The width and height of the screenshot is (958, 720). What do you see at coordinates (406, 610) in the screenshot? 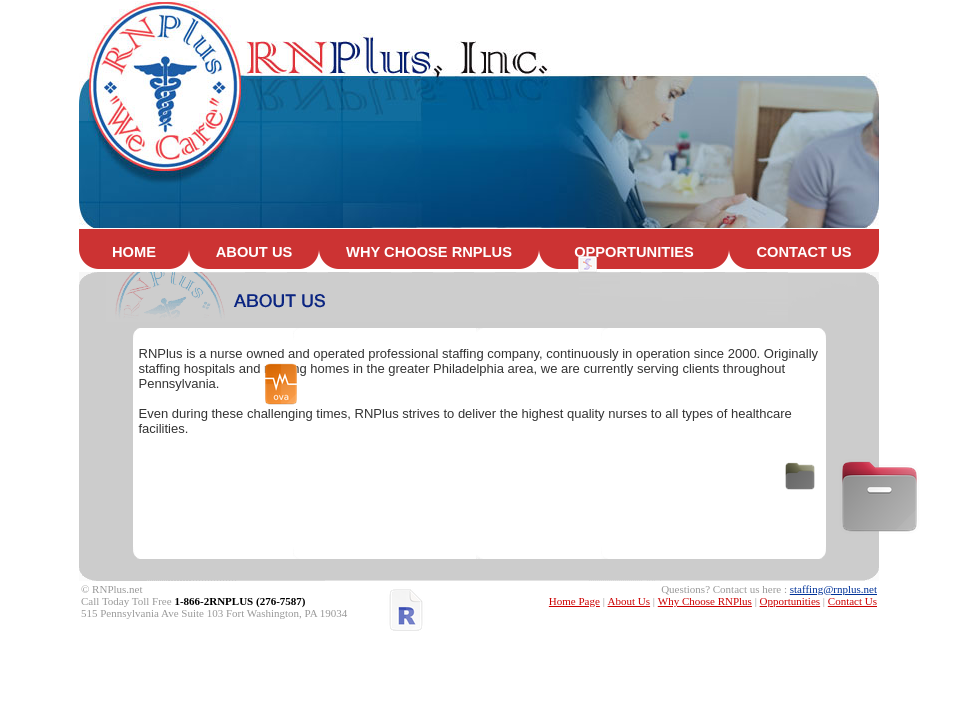
I see `an R programming language source file` at bounding box center [406, 610].